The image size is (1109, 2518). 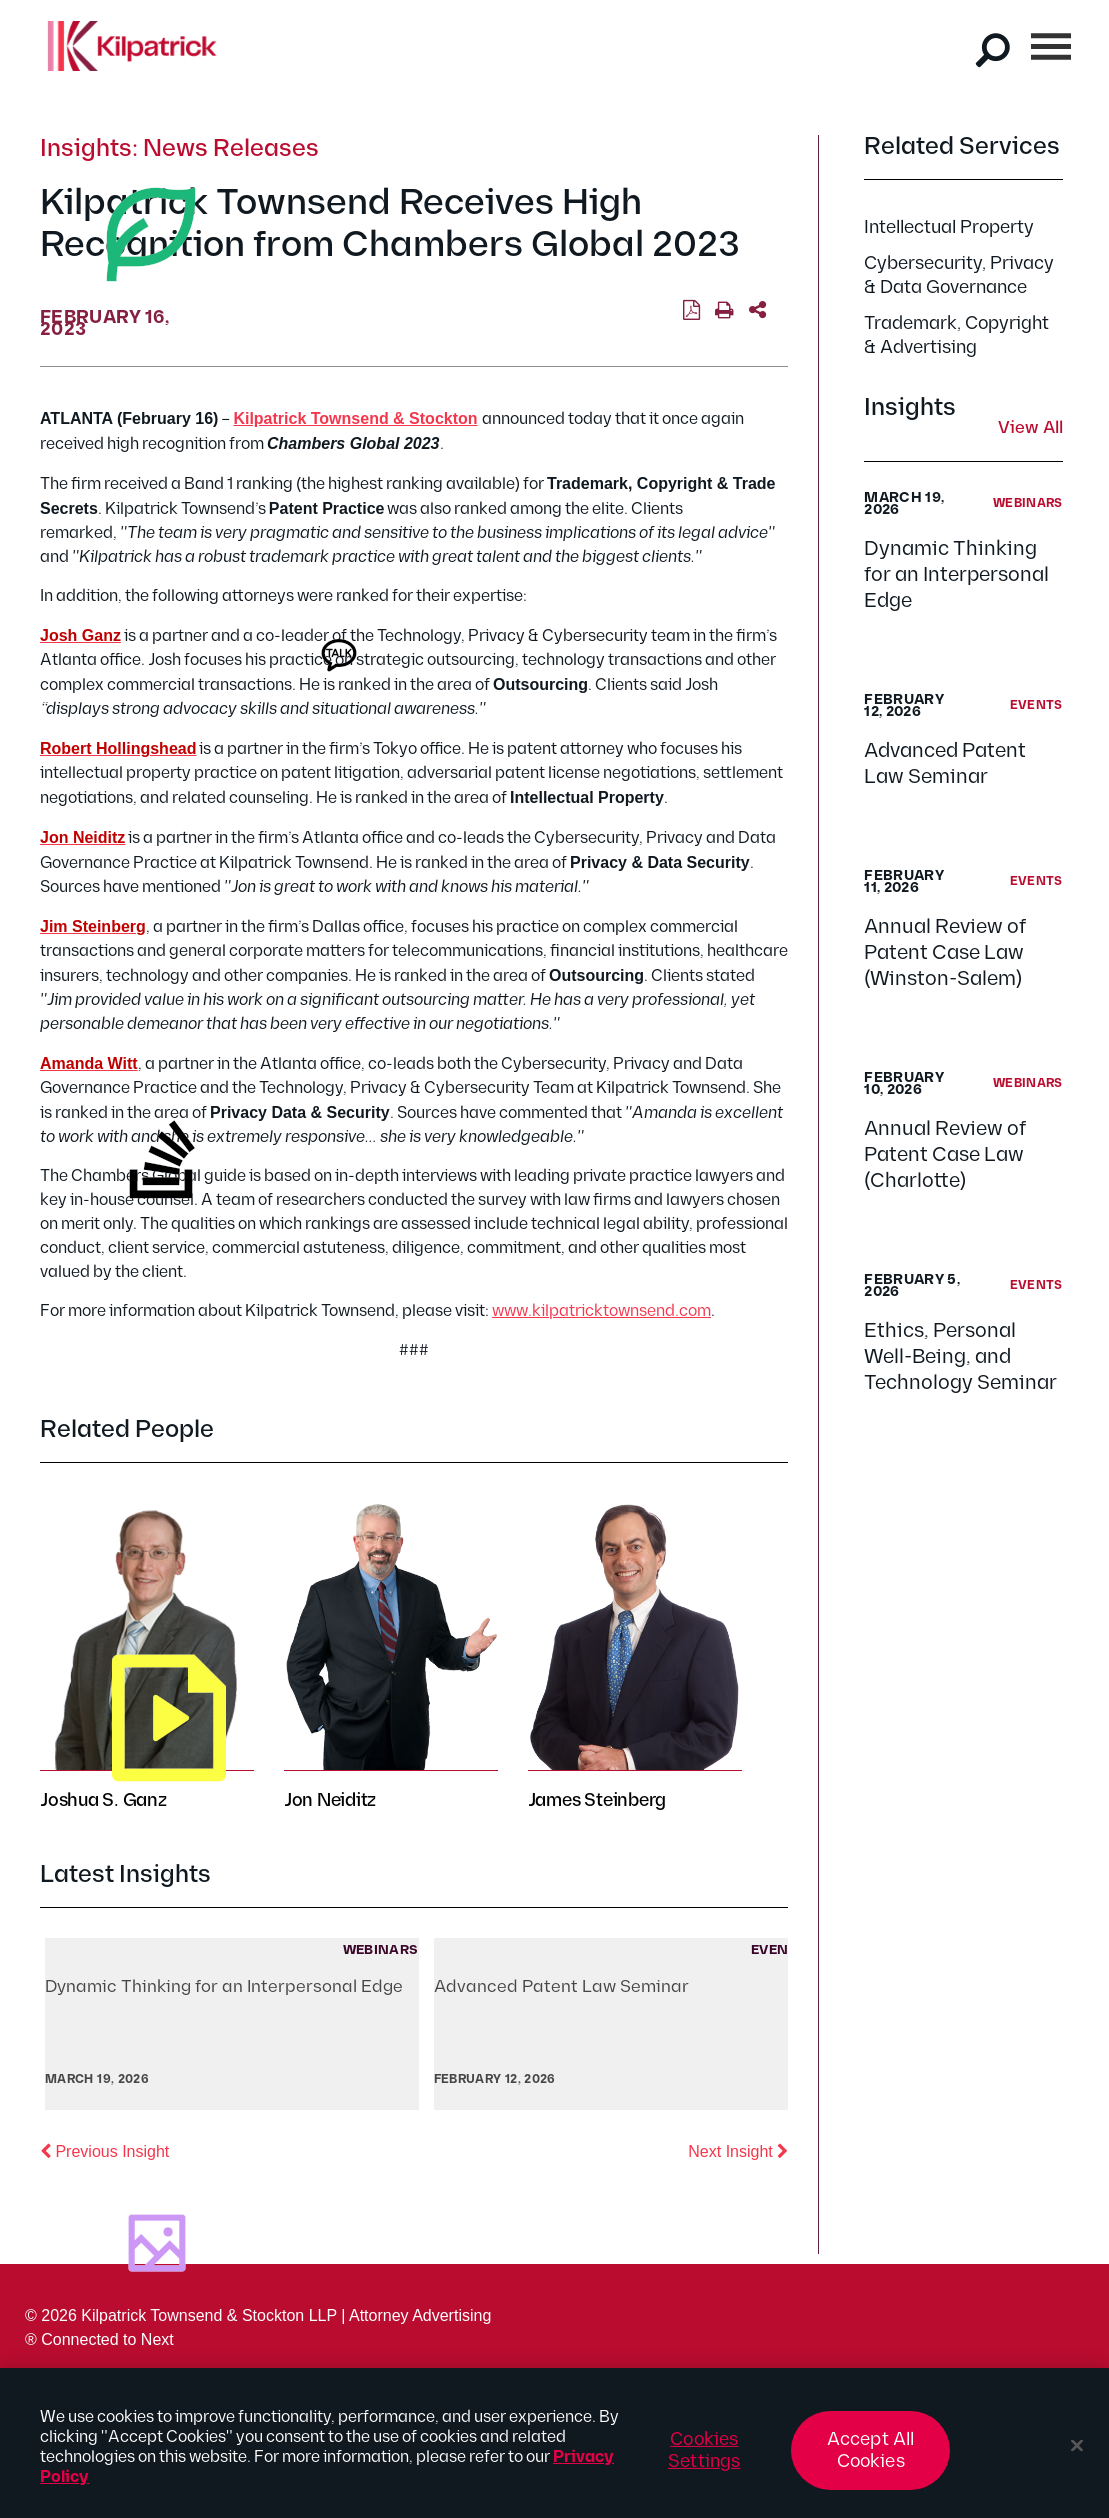 I want to click on view image or photo, so click(x=157, y=2243).